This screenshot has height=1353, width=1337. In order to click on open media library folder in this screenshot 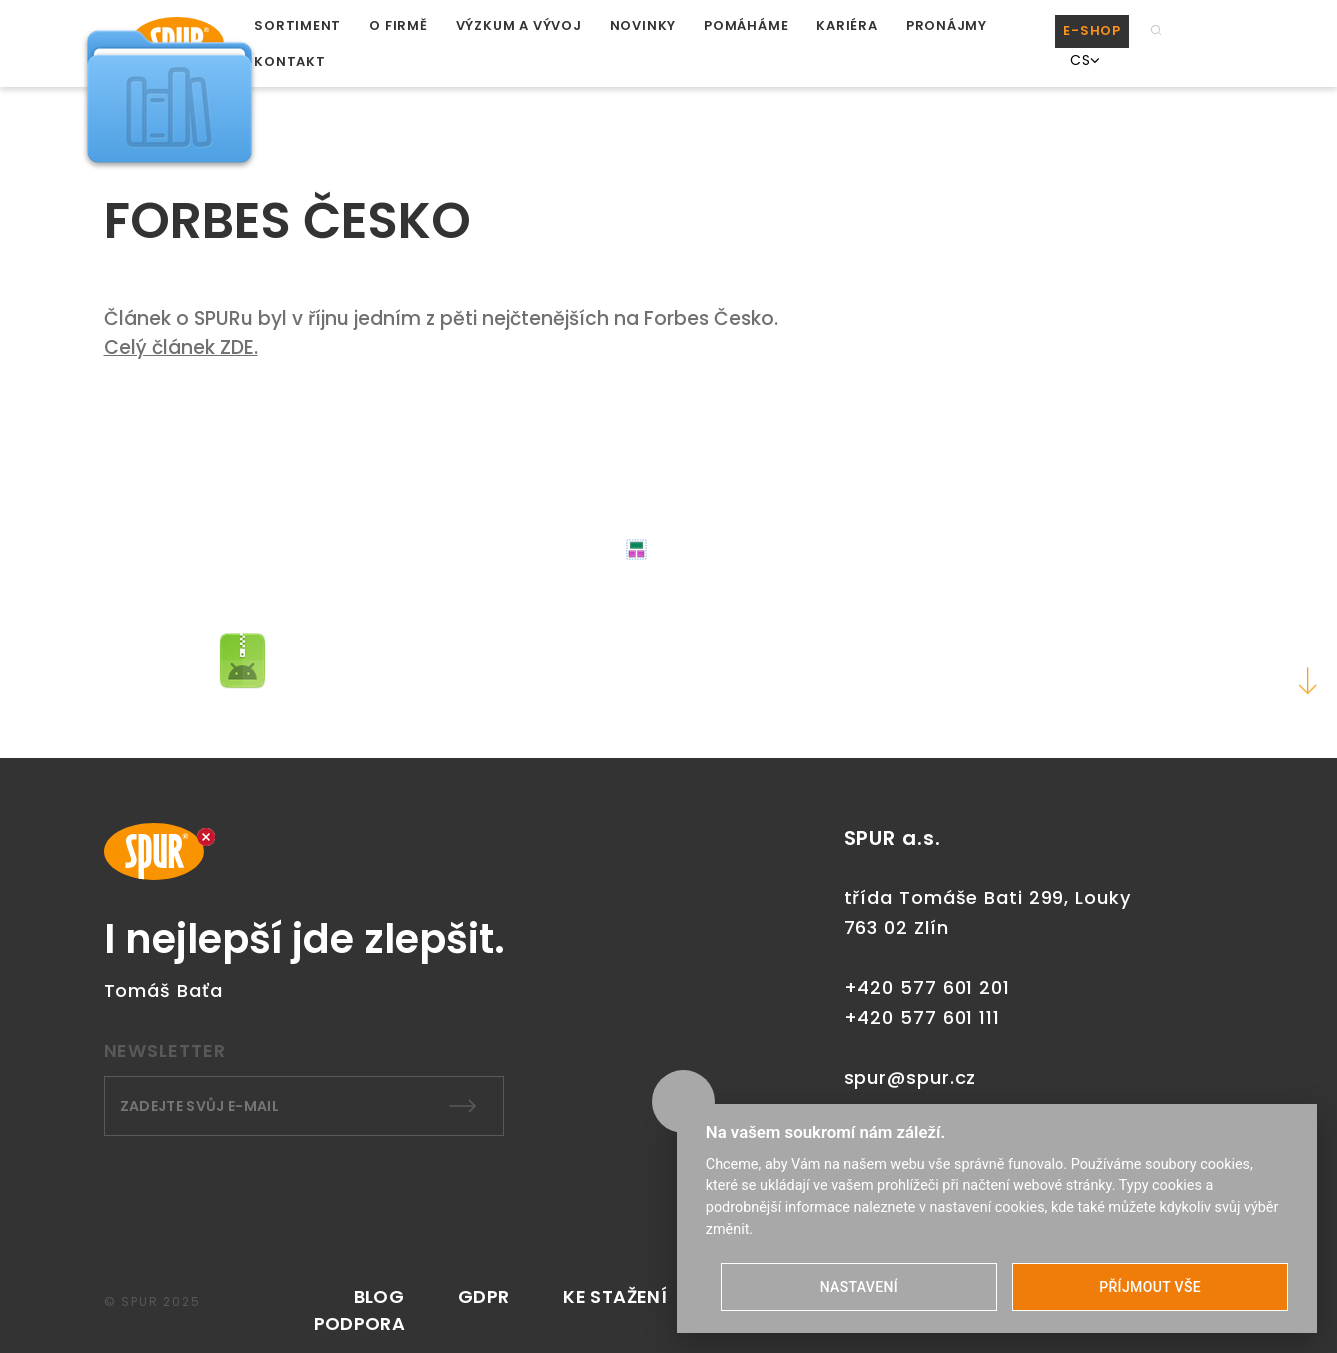, I will do `click(169, 96)`.